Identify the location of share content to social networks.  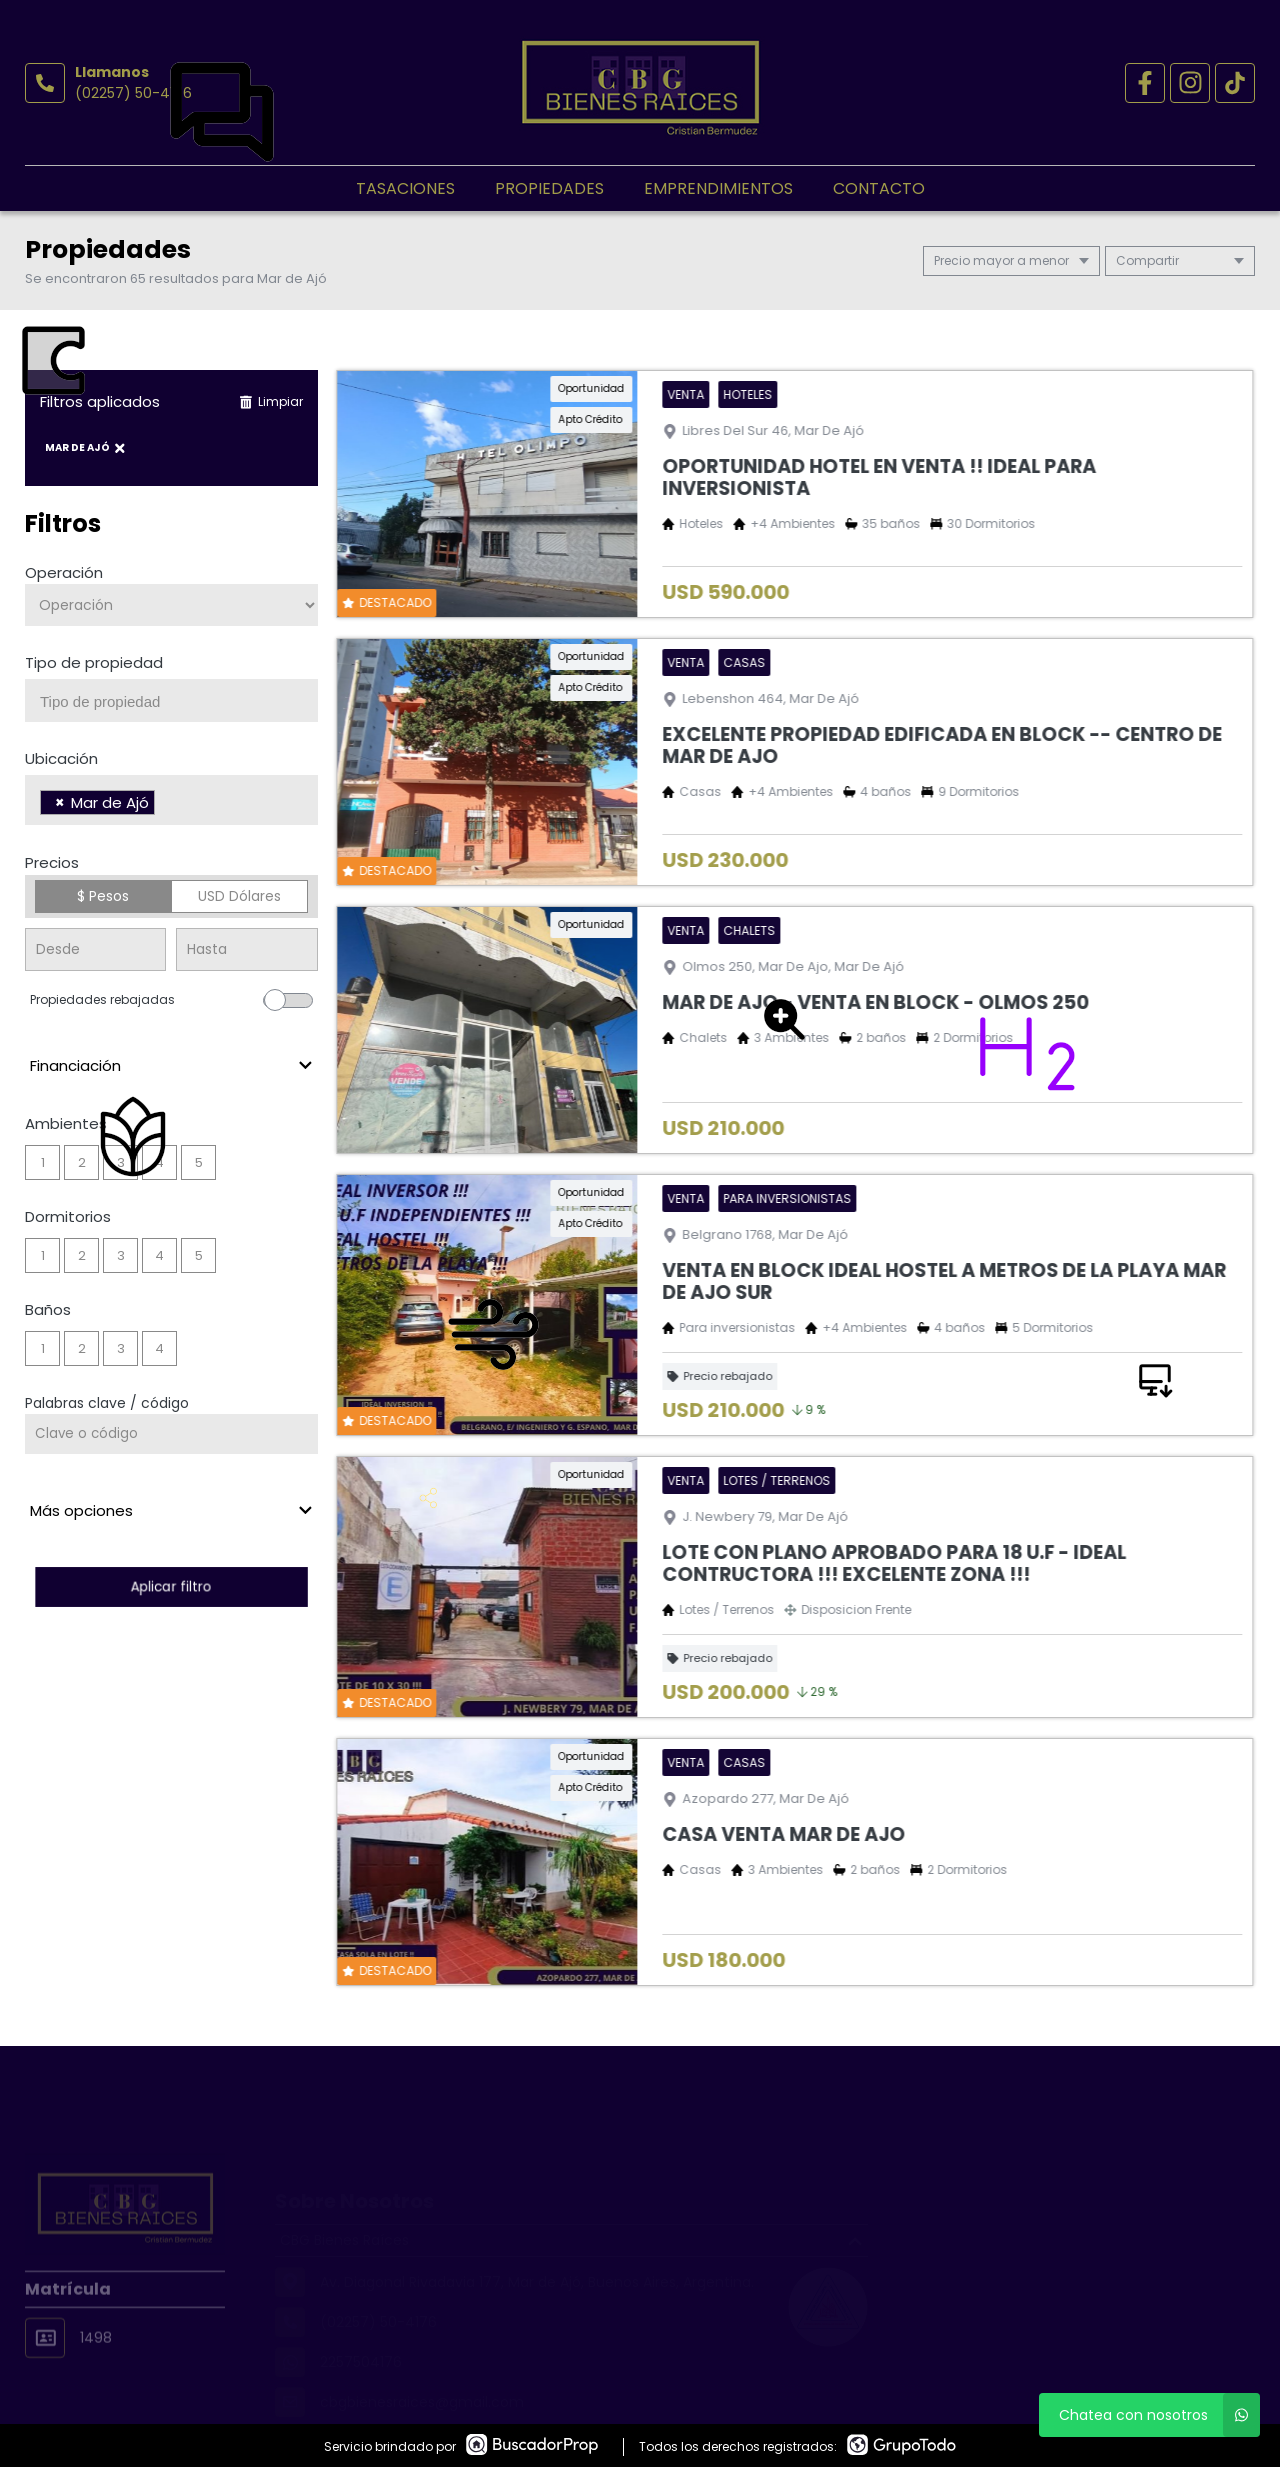
(429, 1498).